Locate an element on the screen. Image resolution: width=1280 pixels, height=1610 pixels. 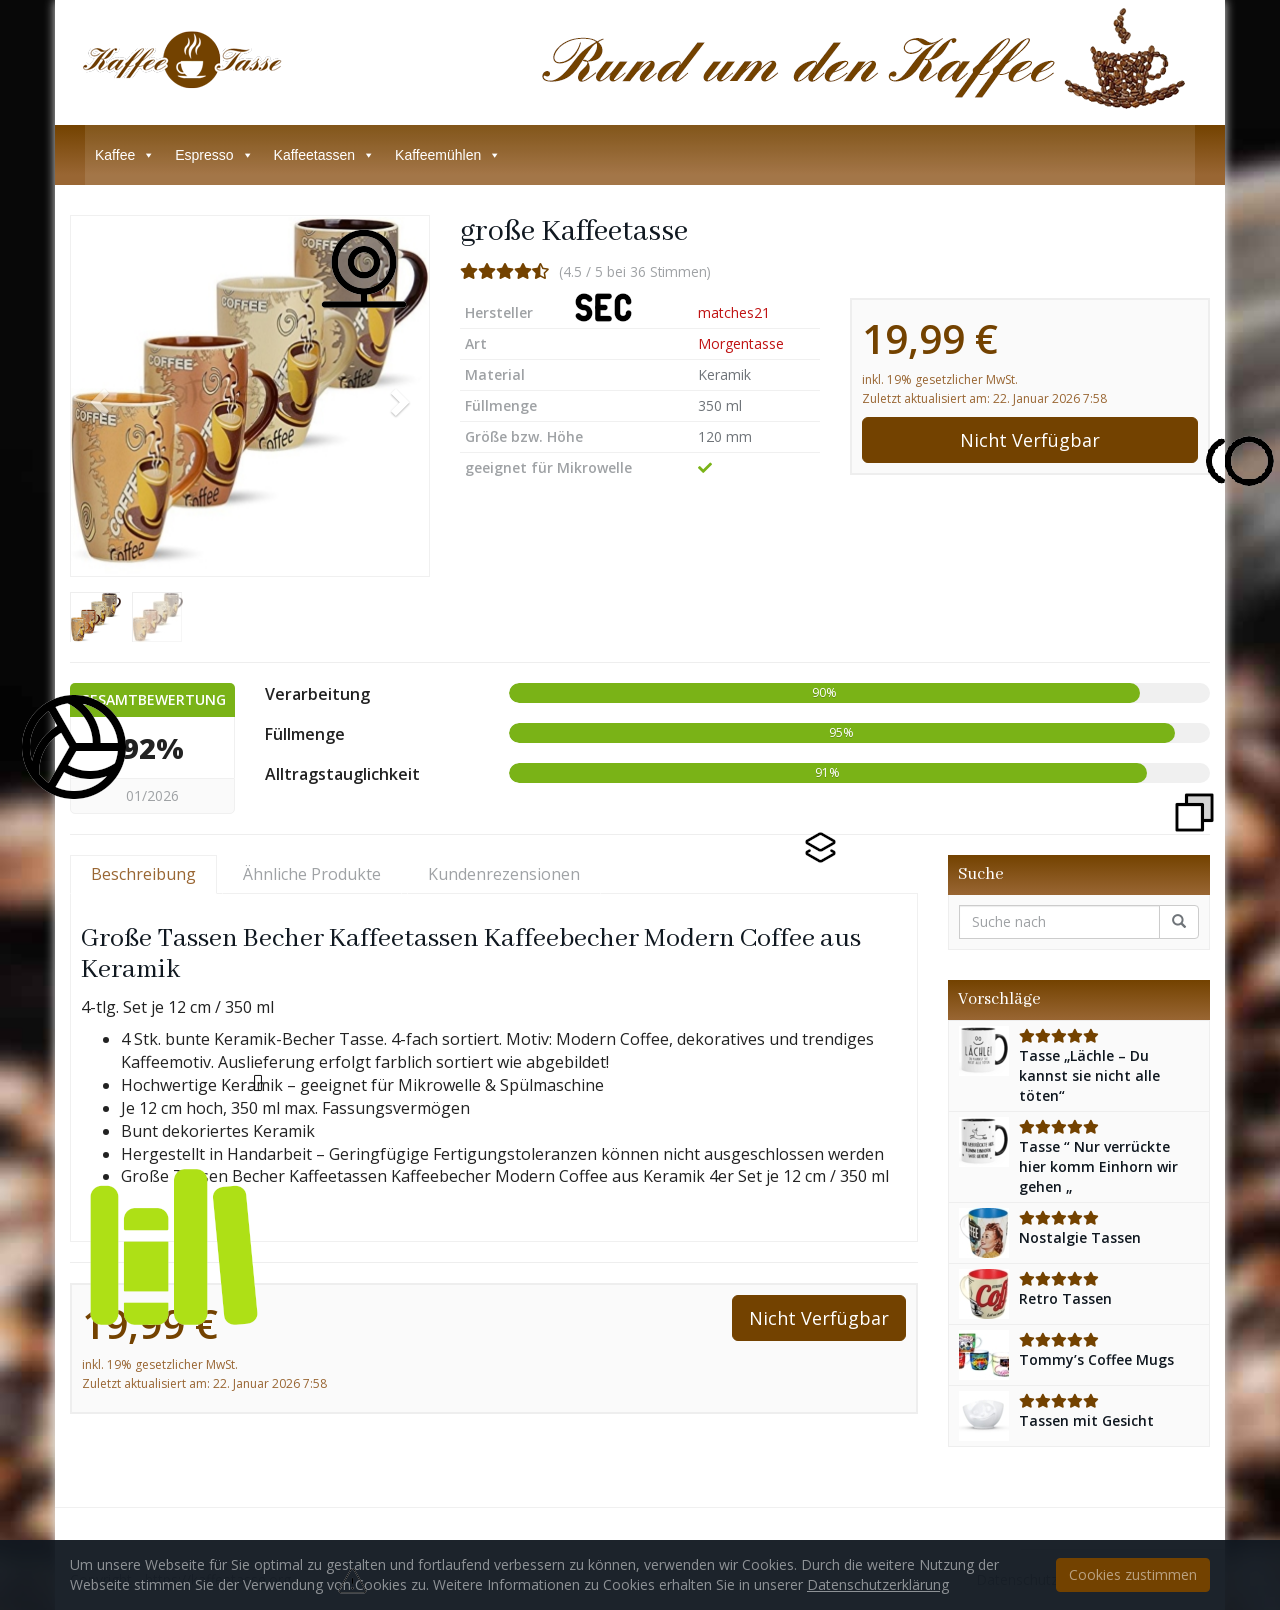
access your saved content library is located at coordinates (174, 1247).